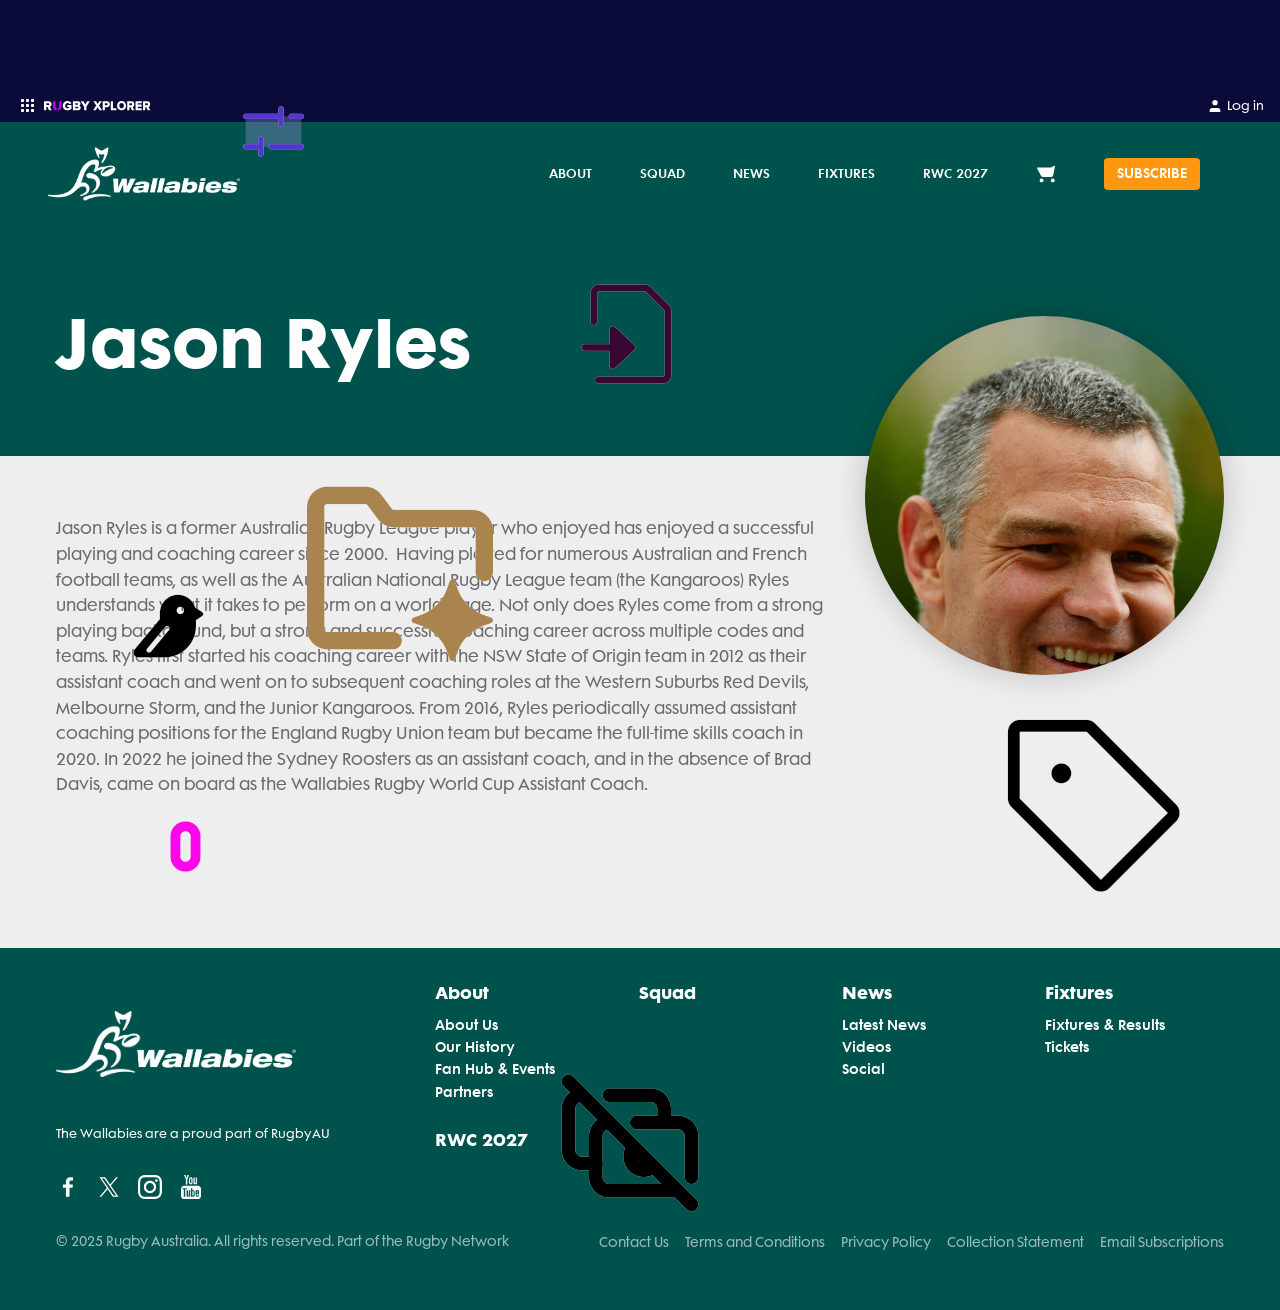  What do you see at coordinates (631, 334) in the screenshot?
I see `indicates a file has been moved to another location` at bounding box center [631, 334].